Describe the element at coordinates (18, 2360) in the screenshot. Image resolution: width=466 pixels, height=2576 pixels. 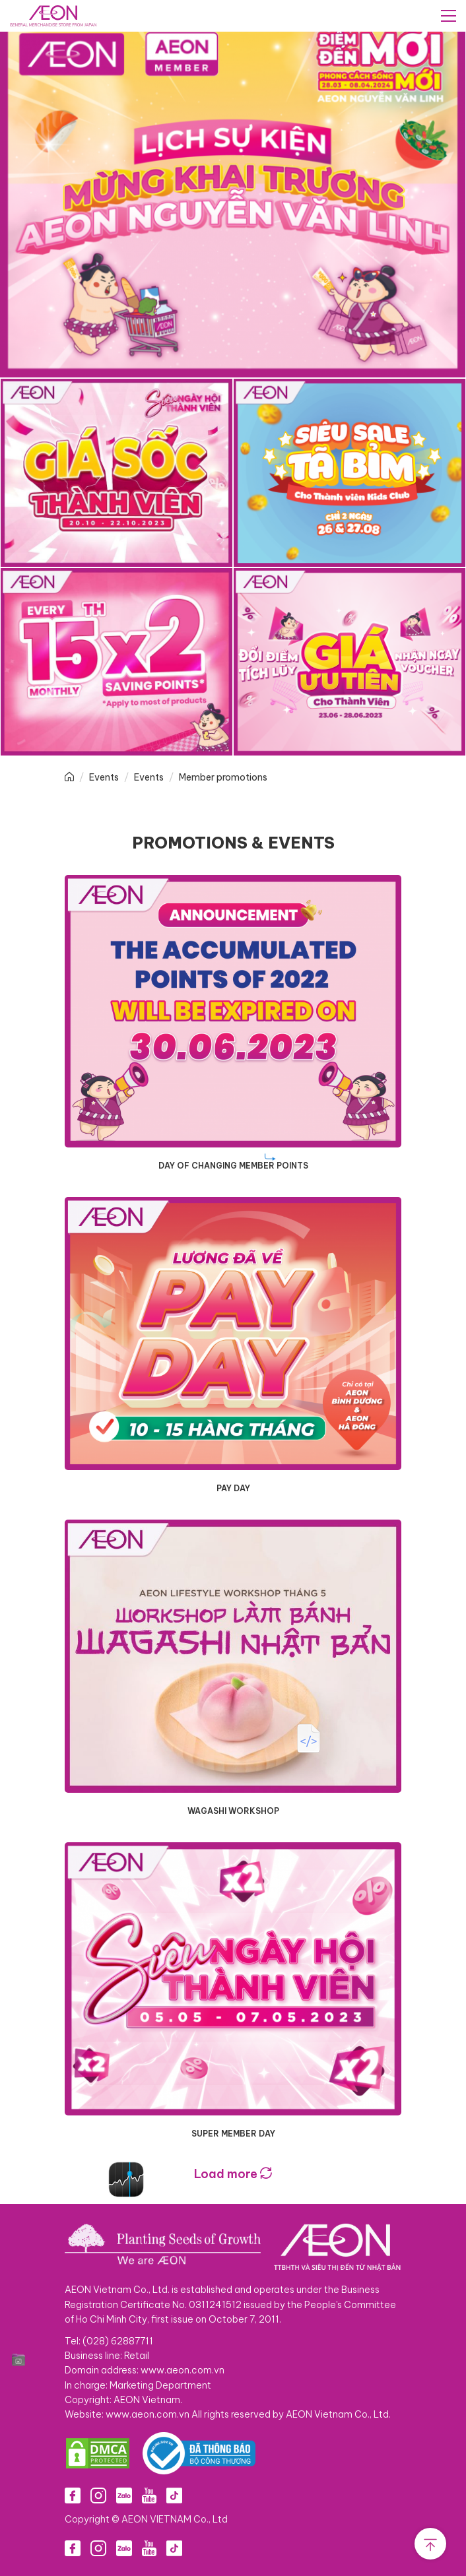
I see `open pictures folder` at that location.